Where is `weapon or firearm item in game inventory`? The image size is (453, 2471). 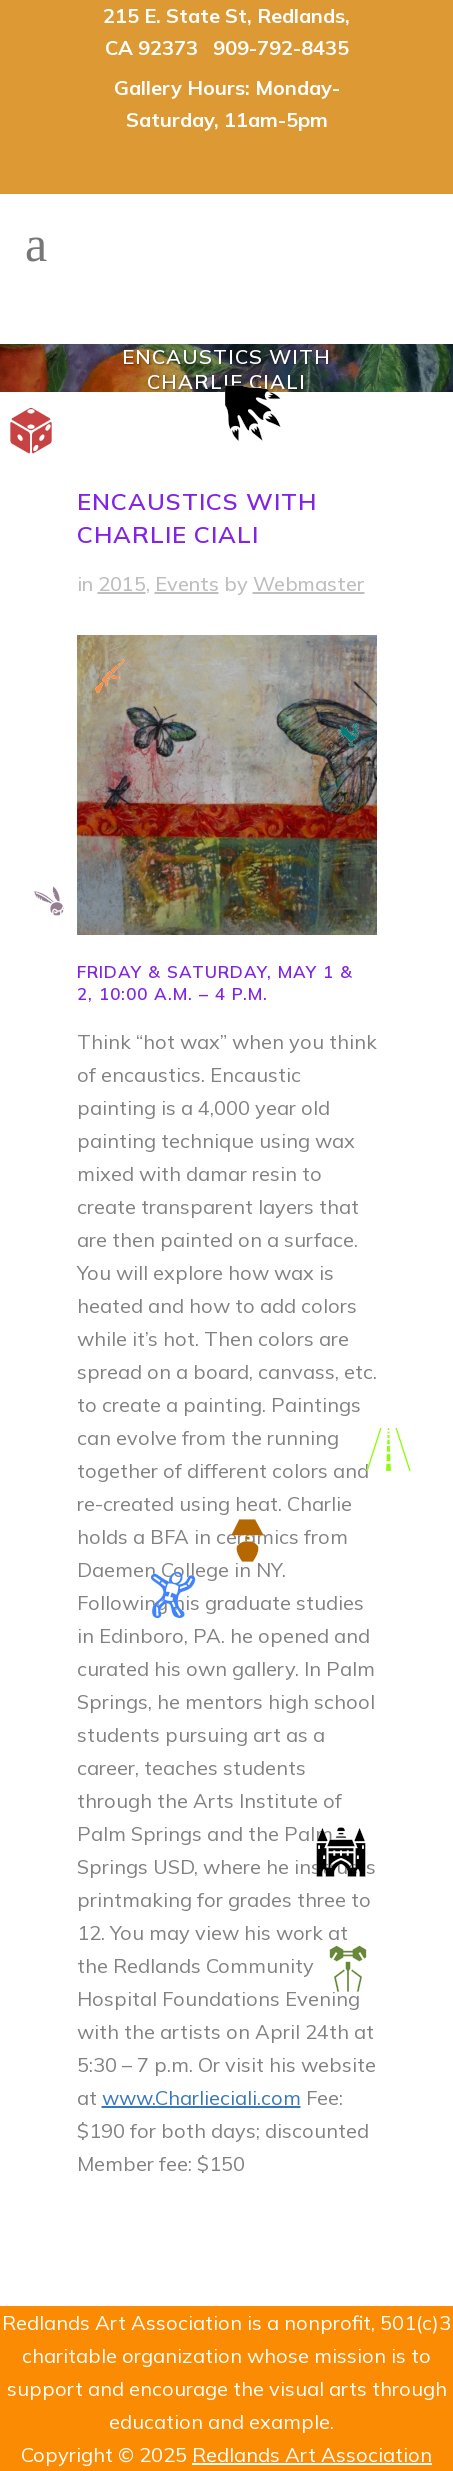
weapon or firearm item in game inventory is located at coordinates (110, 676).